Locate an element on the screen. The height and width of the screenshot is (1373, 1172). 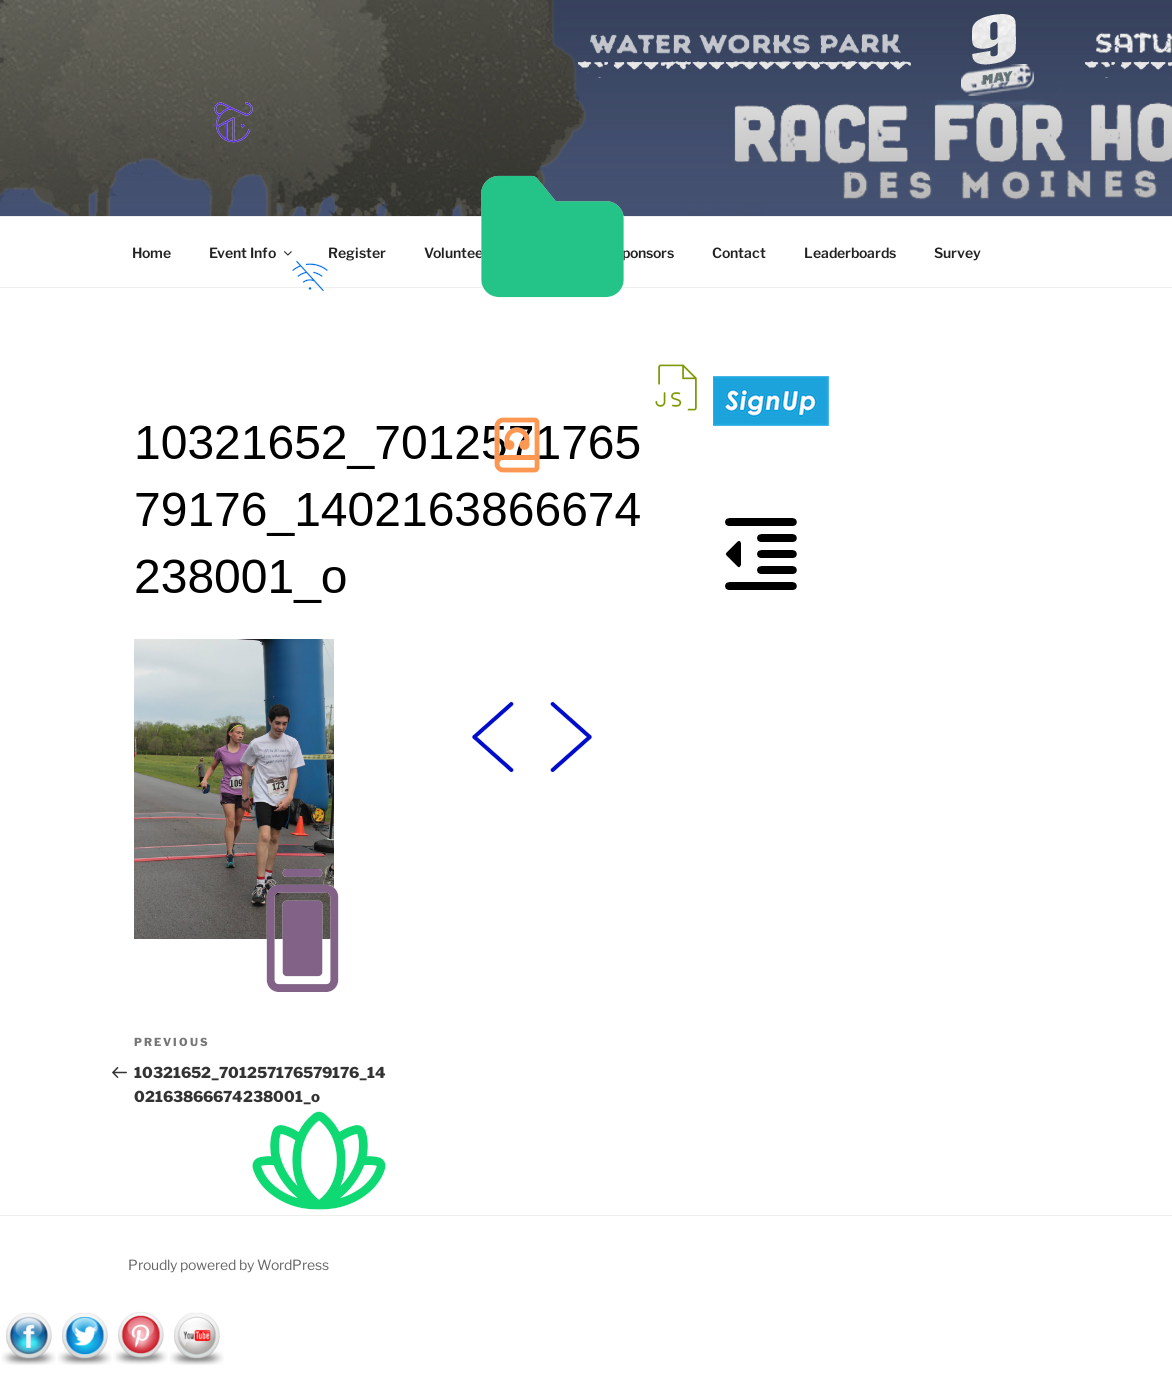
decrease text indentation is located at coordinates (761, 554).